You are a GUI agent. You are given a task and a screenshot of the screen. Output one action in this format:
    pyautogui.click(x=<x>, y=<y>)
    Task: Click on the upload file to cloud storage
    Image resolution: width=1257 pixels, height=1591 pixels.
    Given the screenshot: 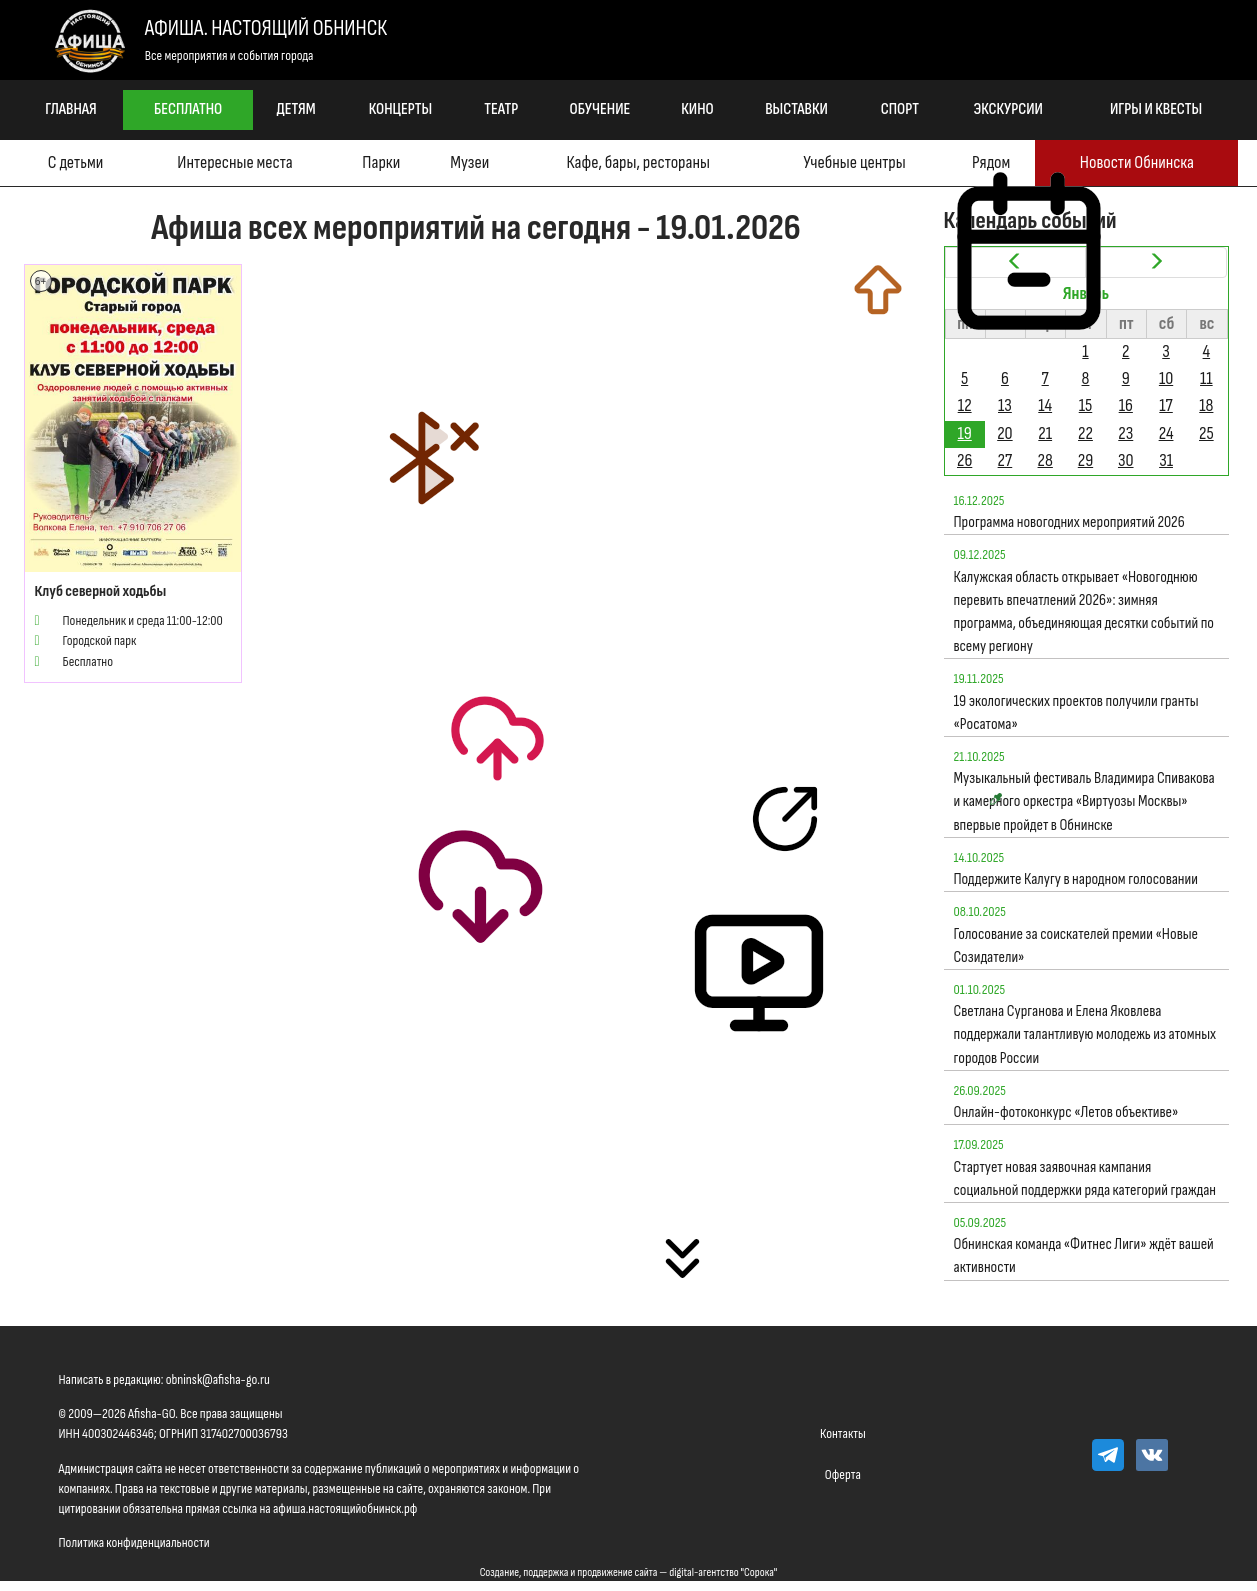 What is the action you would take?
    pyautogui.click(x=497, y=738)
    